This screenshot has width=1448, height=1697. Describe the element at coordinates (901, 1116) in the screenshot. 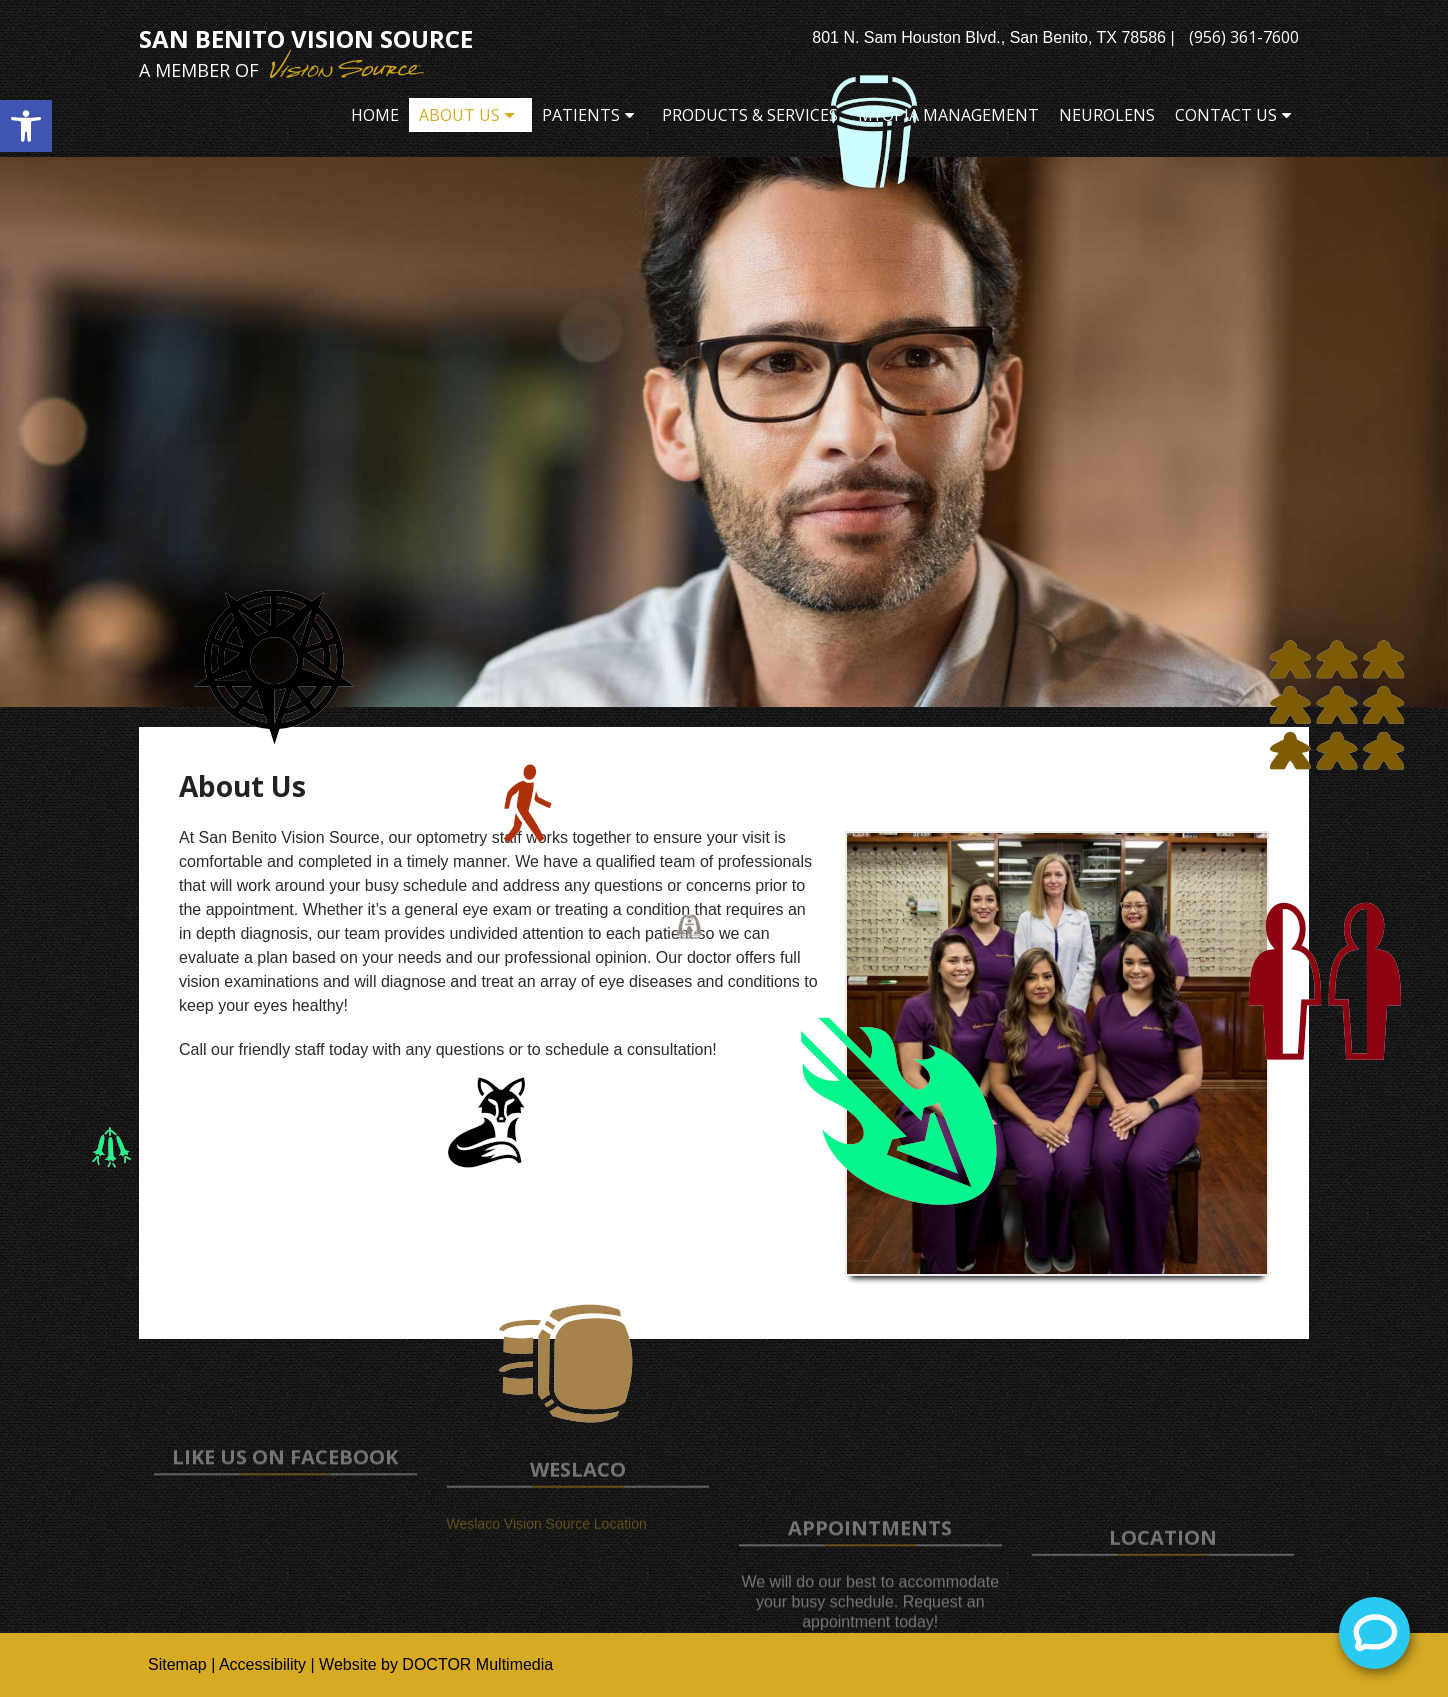

I see `fire a special attack or projectile` at that location.